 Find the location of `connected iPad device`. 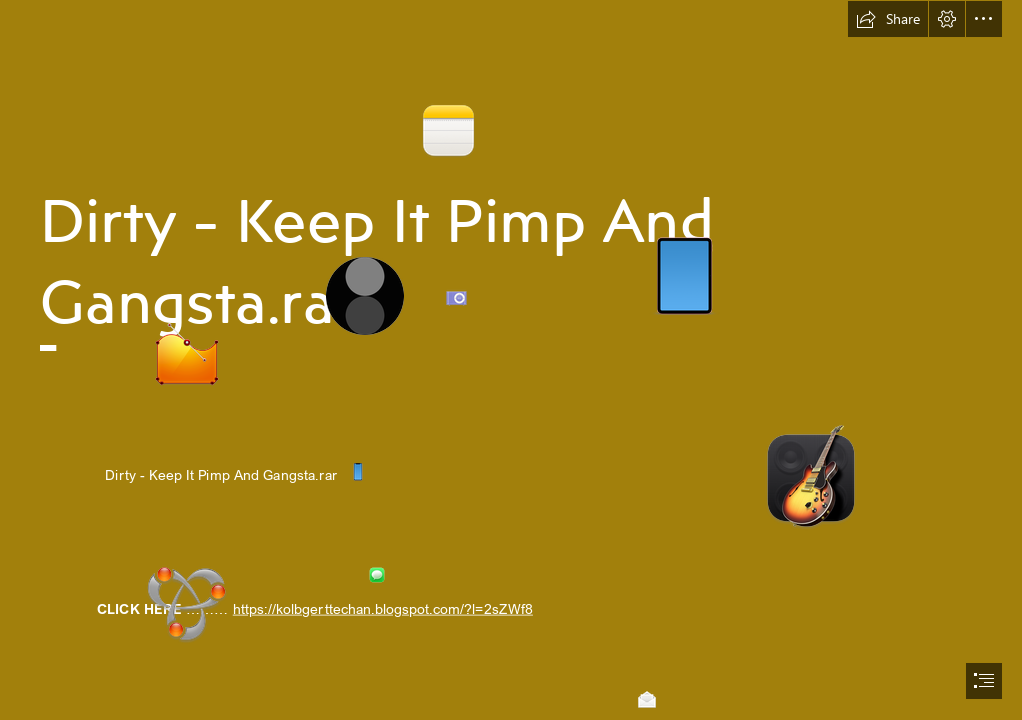

connected iPad device is located at coordinates (684, 276).